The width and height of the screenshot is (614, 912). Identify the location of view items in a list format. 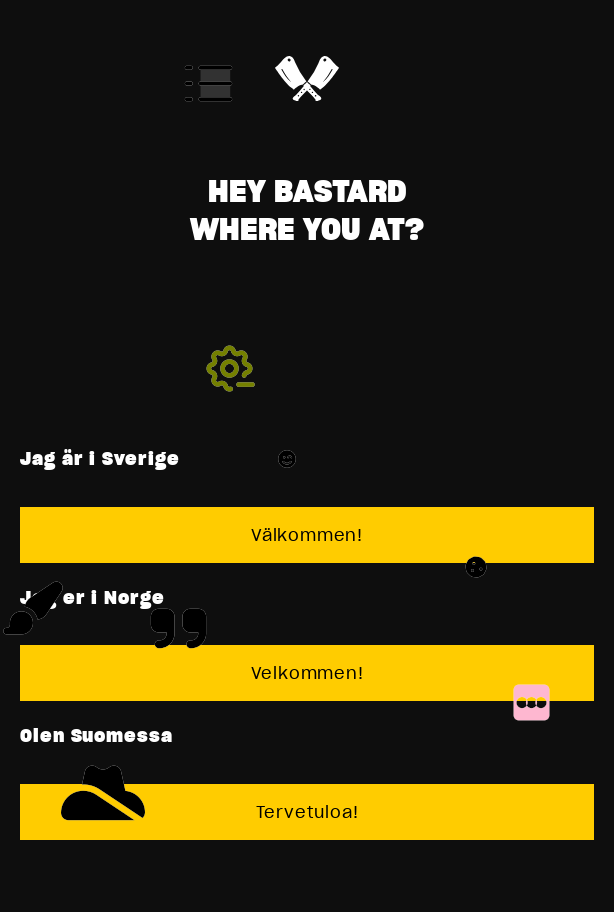
(208, 83).